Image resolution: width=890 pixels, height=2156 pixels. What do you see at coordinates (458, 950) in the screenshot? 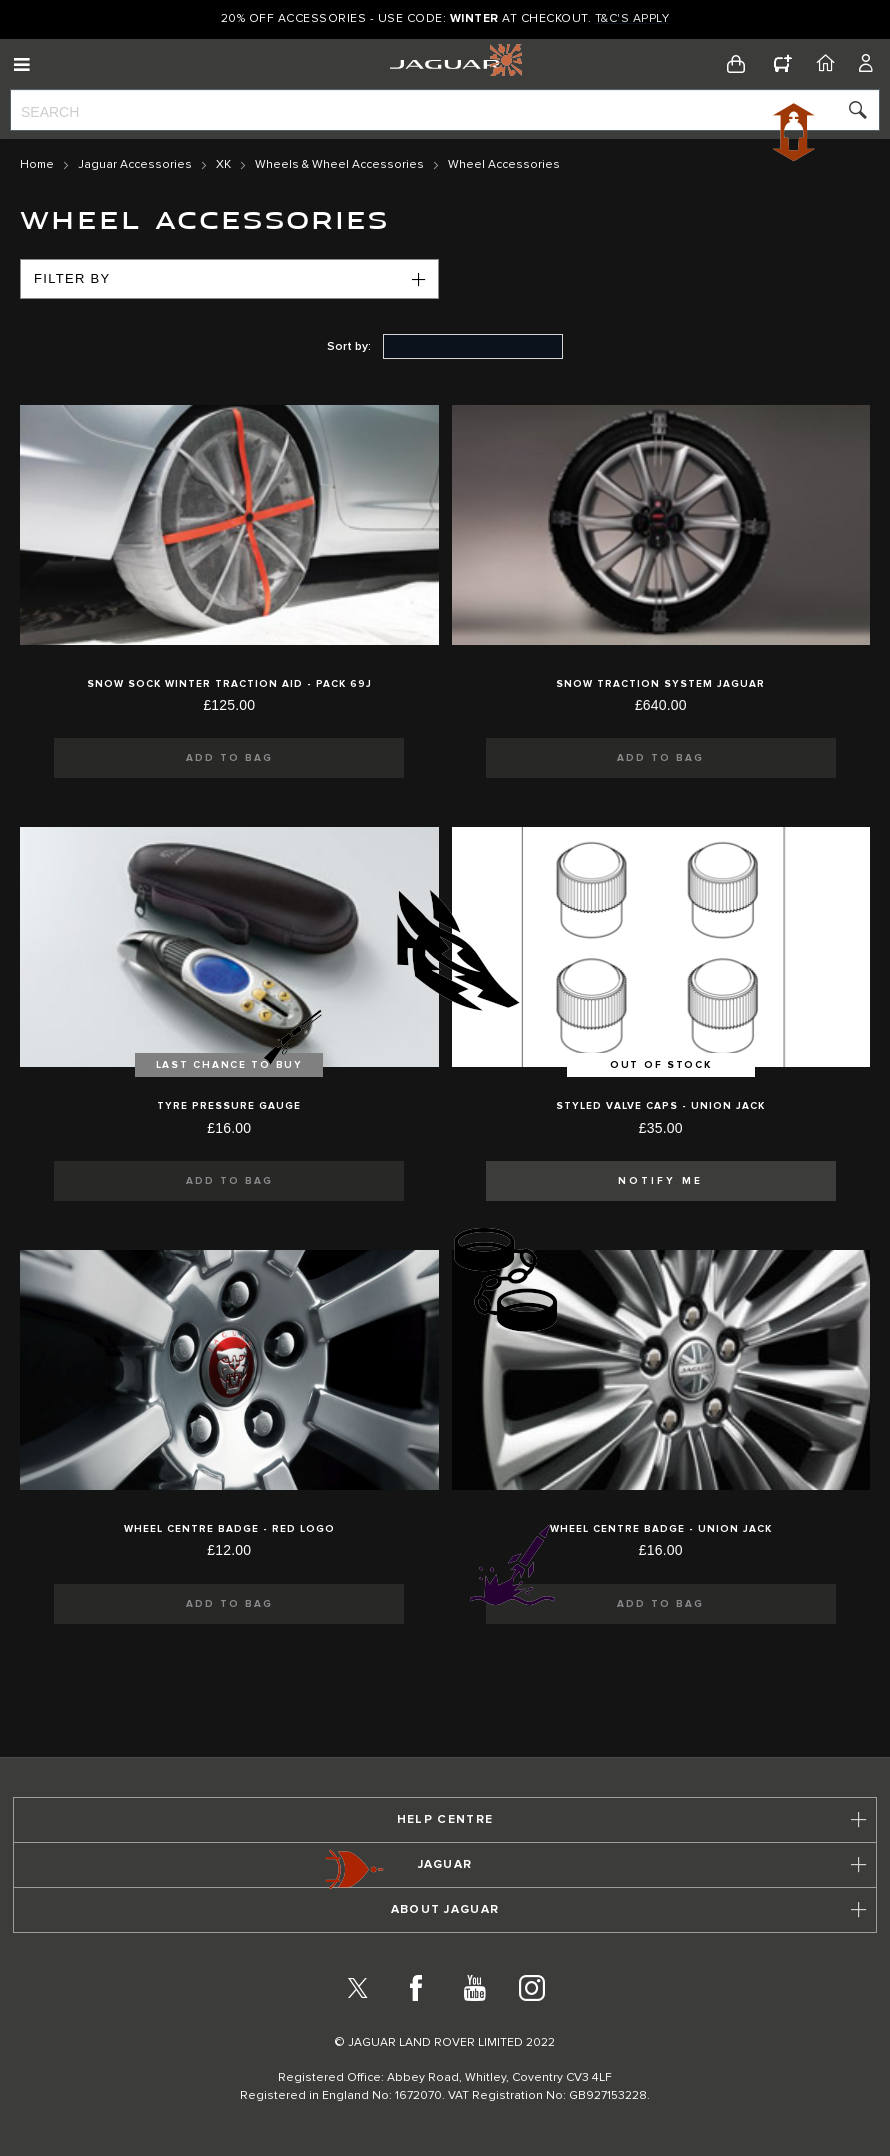
I see `select direwolf as character or faction` at bounding box center [458, 950].